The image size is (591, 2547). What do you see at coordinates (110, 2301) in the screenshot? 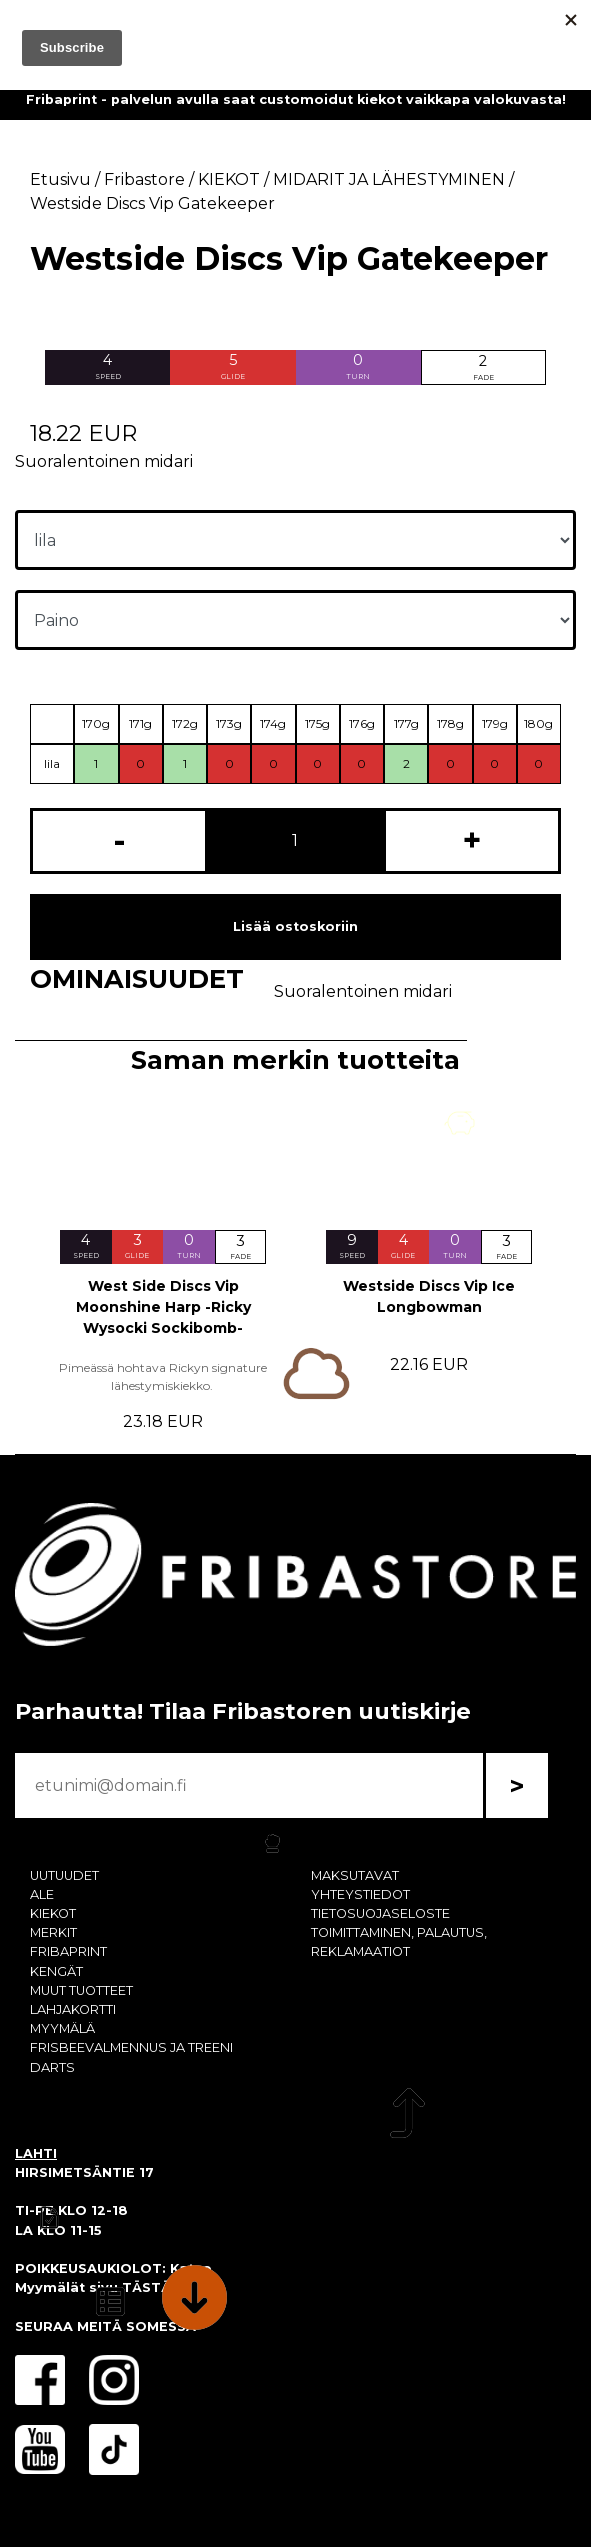
I see `view data in list format` at bounding box center [110, 2301].